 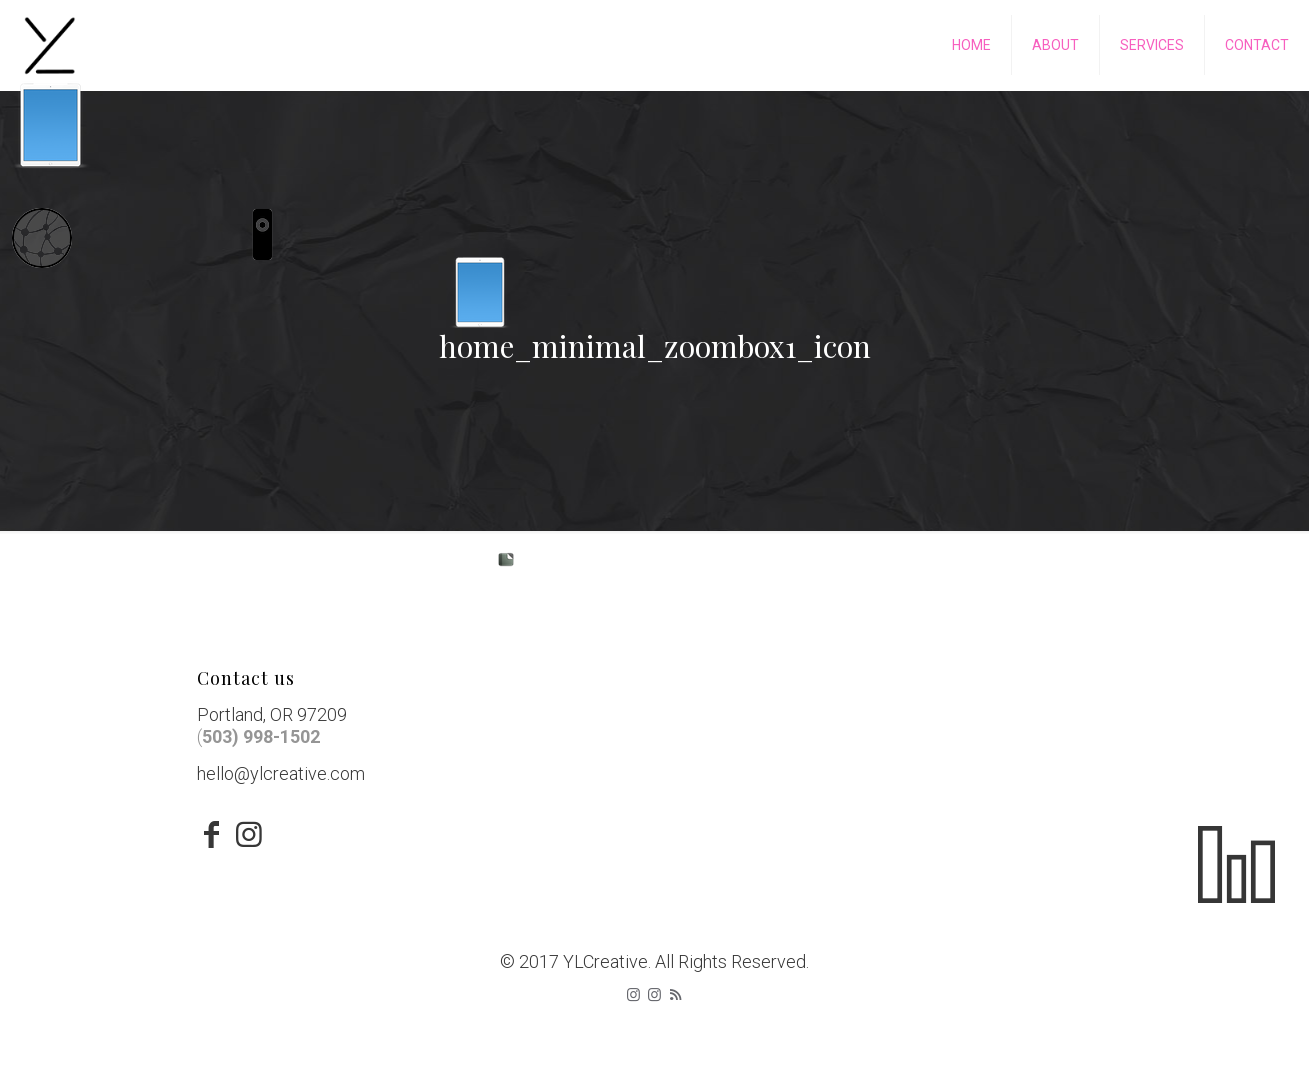 What do you see at coordinates (506, 559) in the screenshot?
I see `change desktop wallpaper settings` at bounding box center [506, 559].